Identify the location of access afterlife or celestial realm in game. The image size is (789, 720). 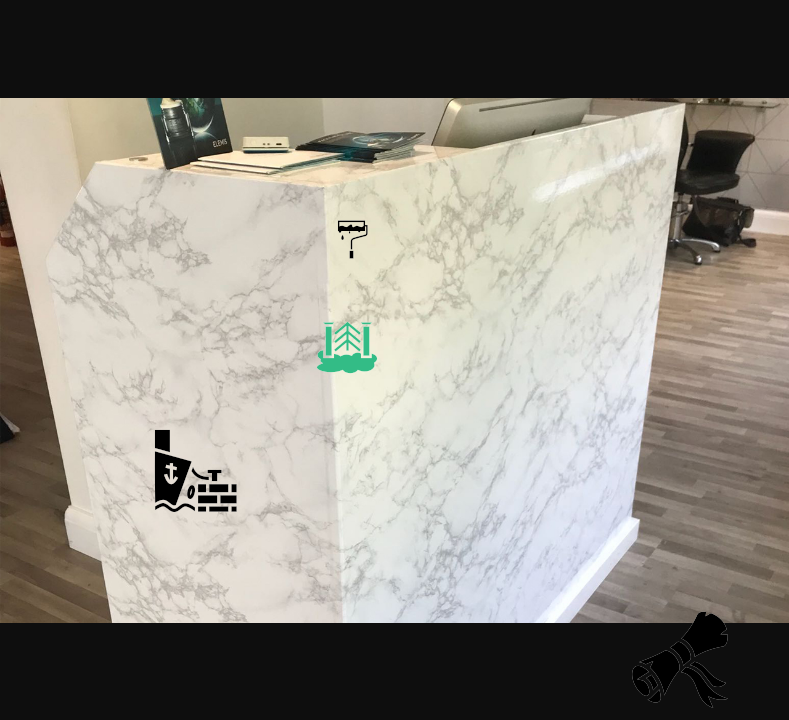
(347, 347).